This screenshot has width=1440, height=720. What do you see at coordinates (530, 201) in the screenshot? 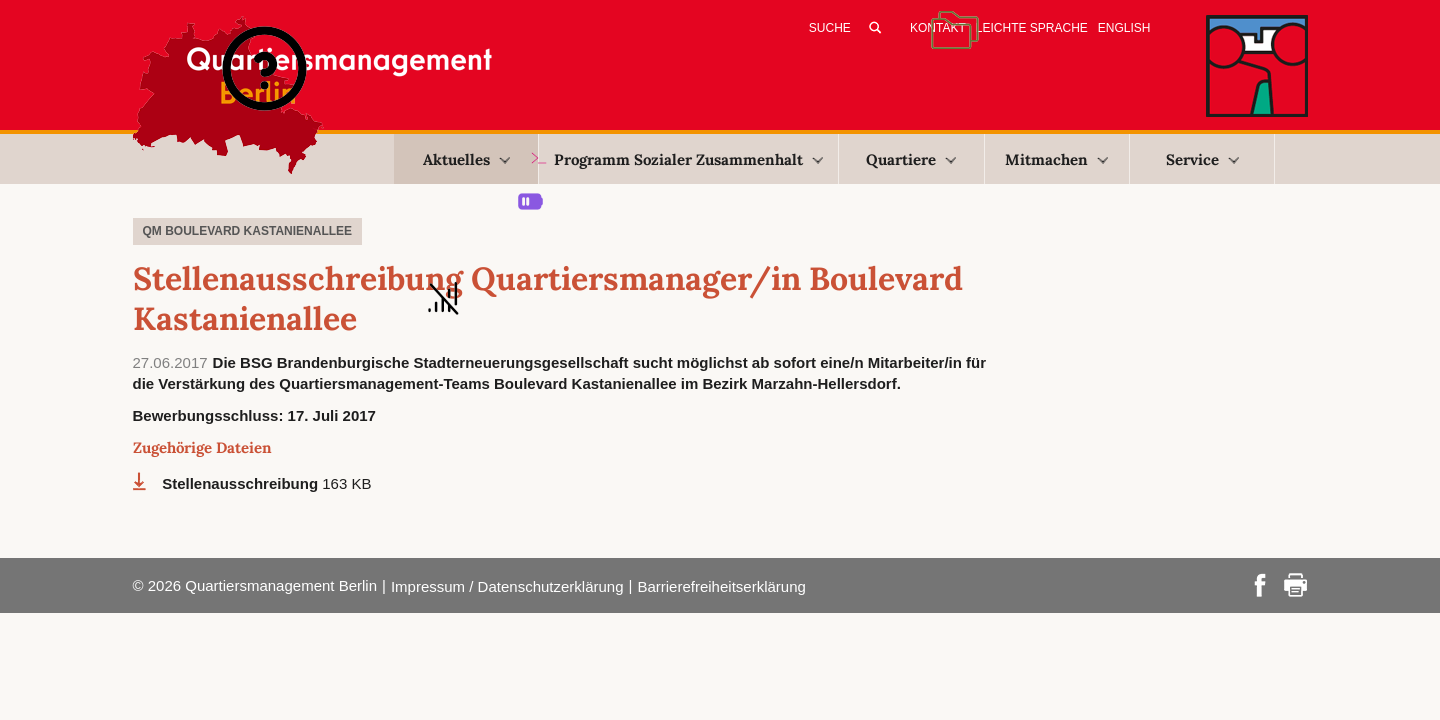
I see `indicates battery level at approximately 50% charge` at bounding box center [530, 201].